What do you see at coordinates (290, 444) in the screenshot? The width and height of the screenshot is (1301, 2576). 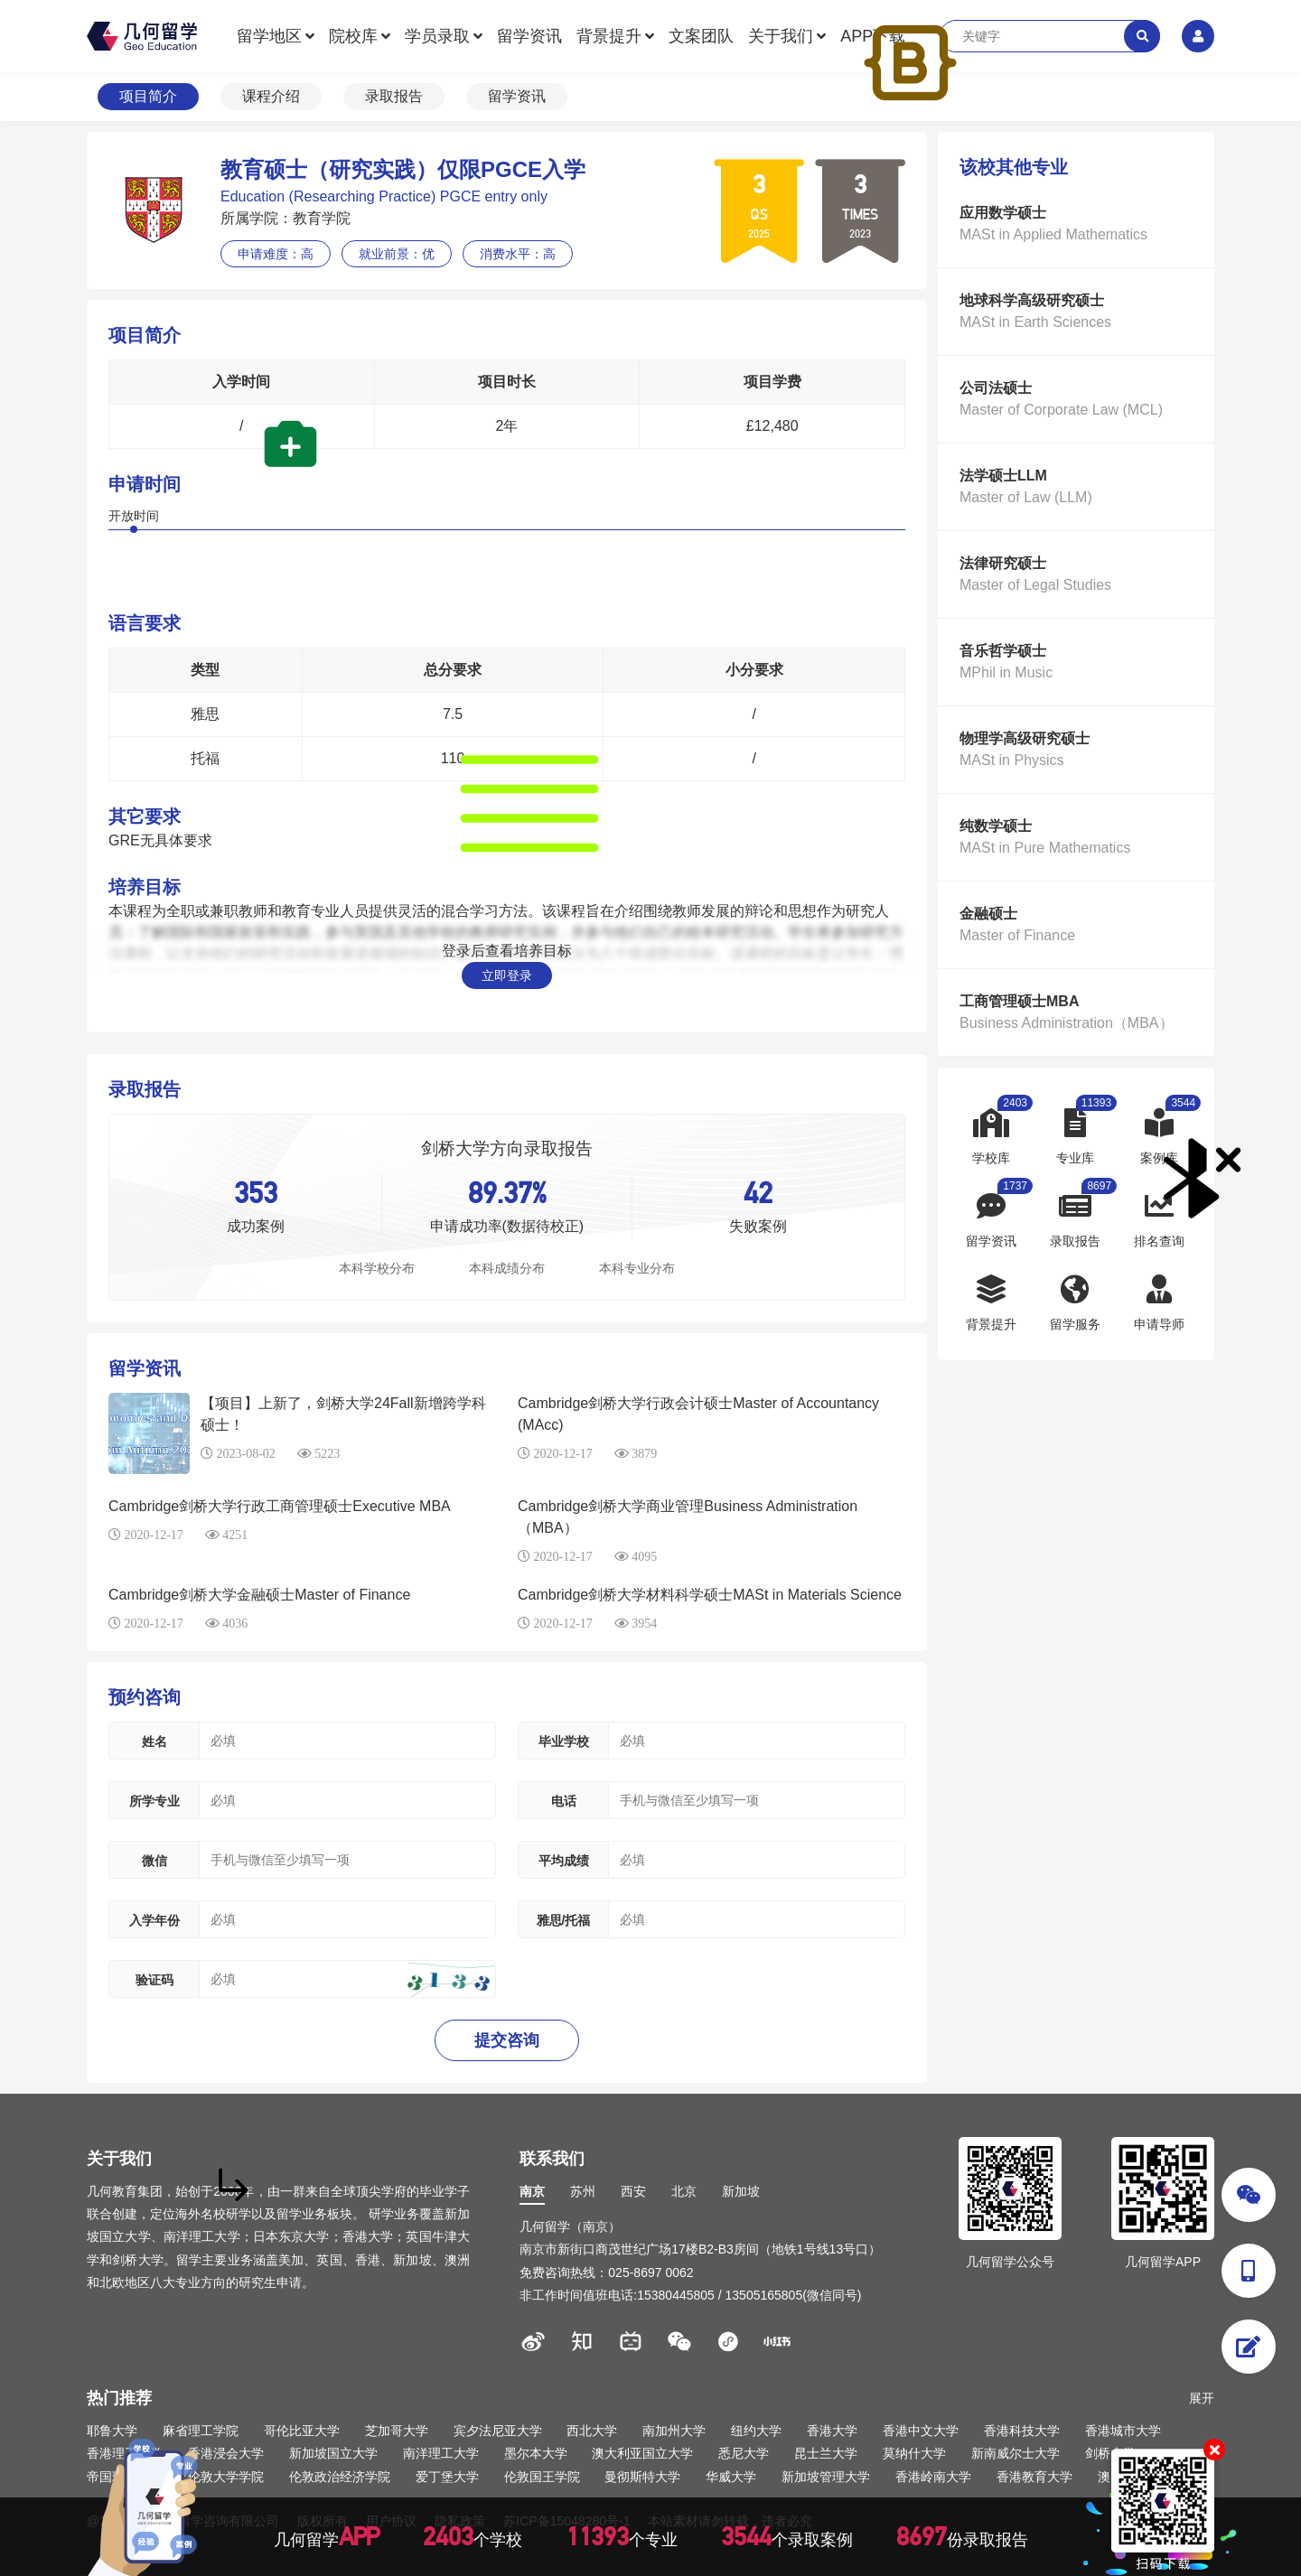 I see `add a new photo` at bounding box center [290, 444].